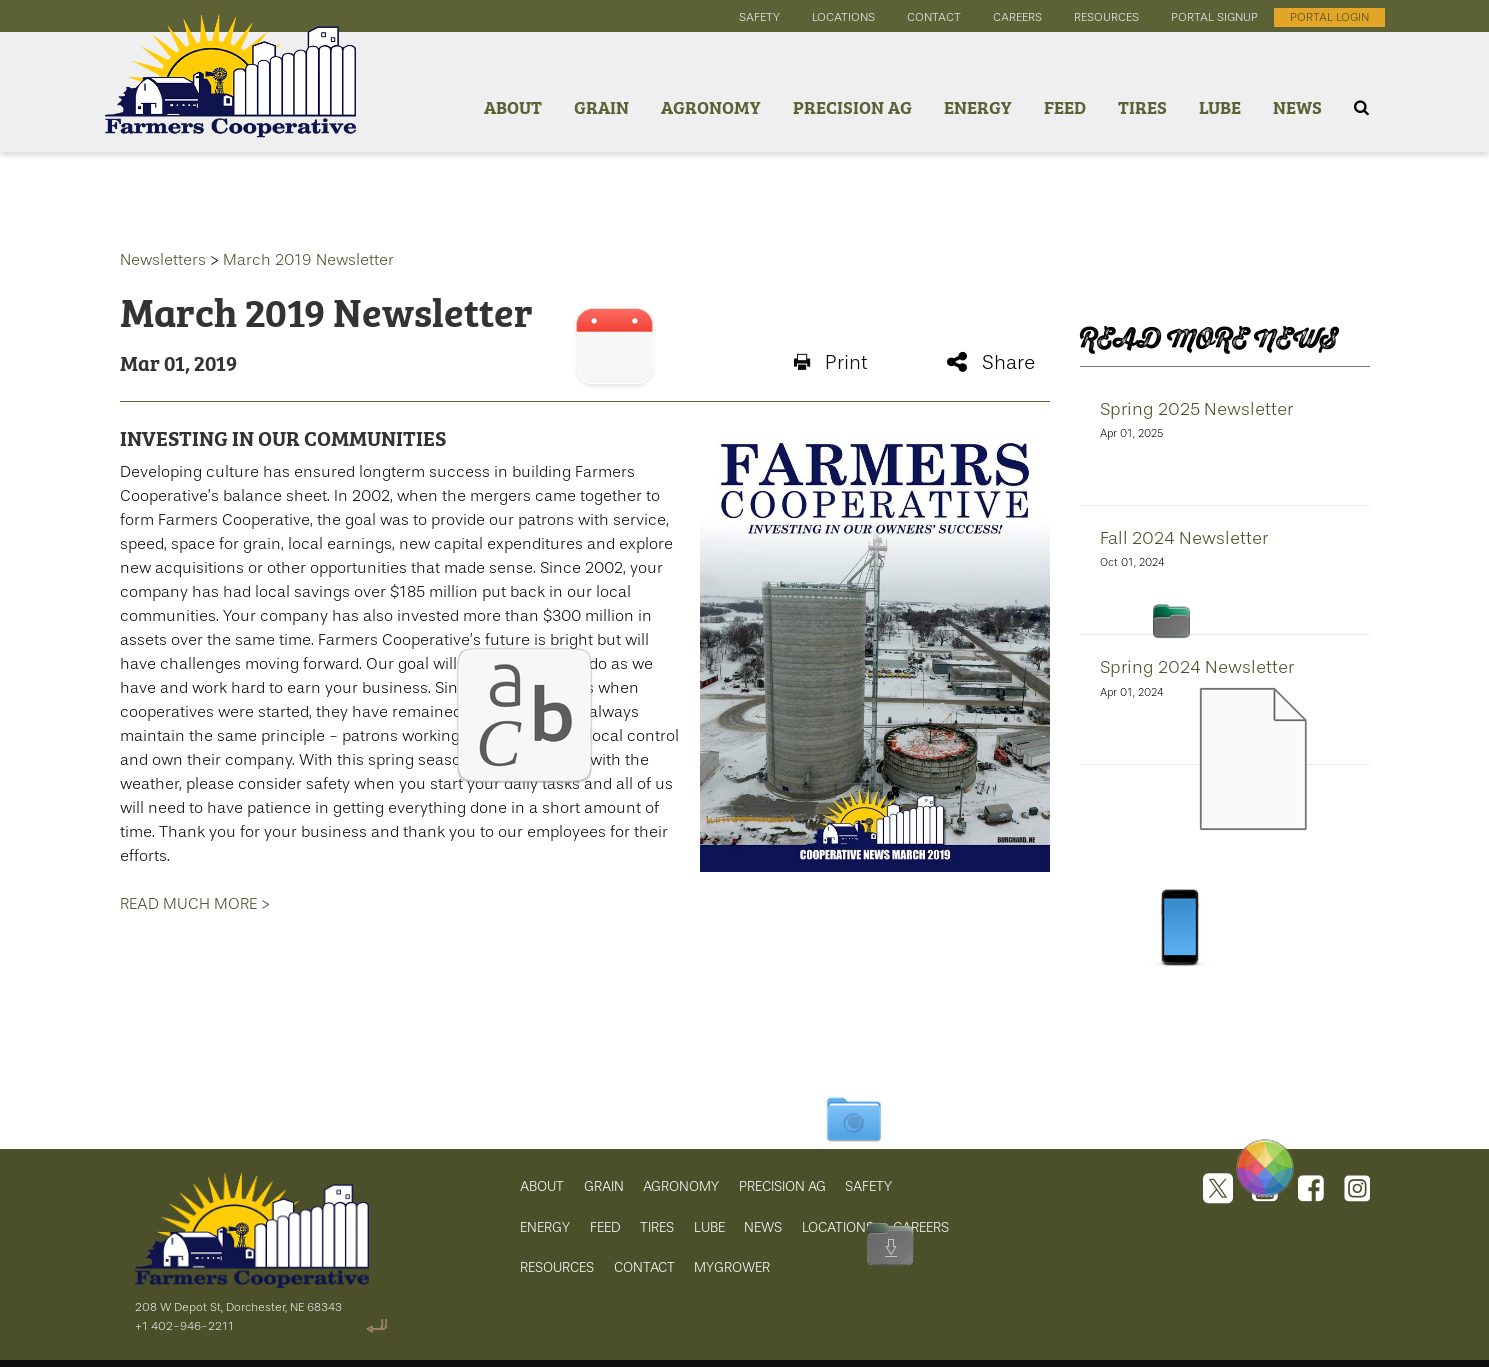 This screenshot has height=1367, width=1489. What do you see at coordinates (1171, 620) in the screenshot?
I see `drop files here to move them into this folder` at bounding box center [1171, 620].